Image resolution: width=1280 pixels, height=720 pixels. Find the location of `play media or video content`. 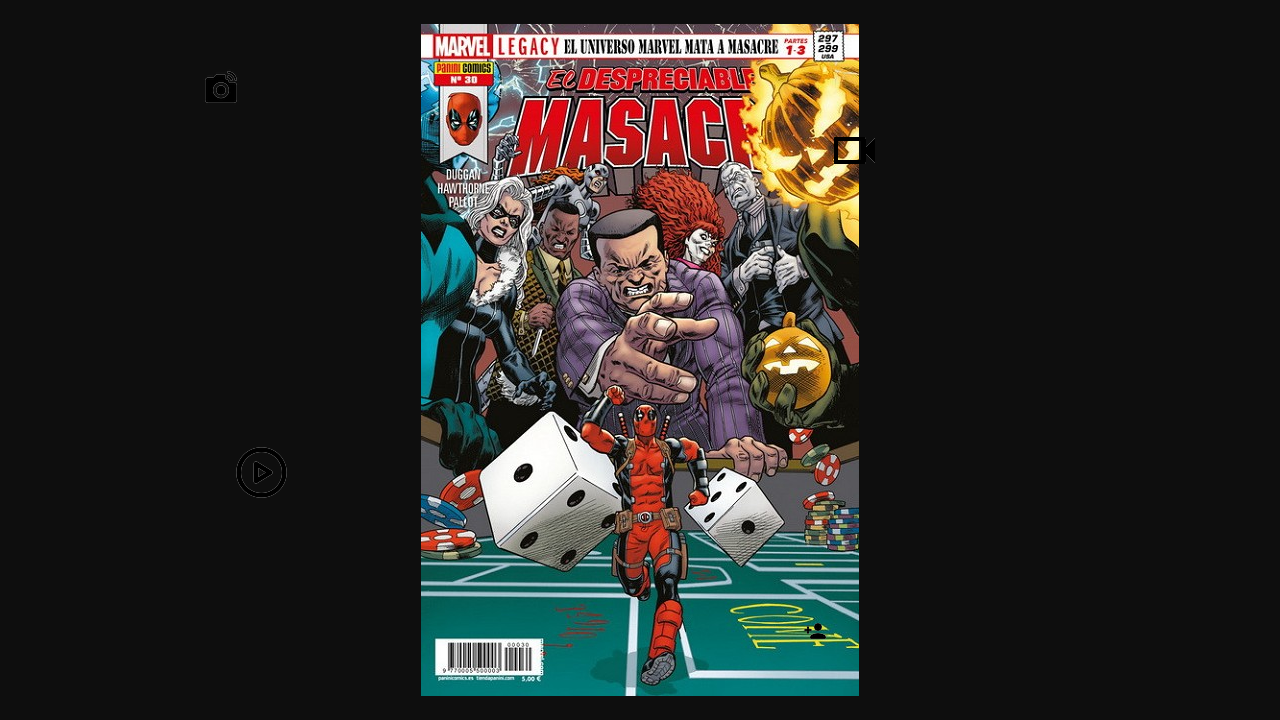

play media or video content is located at coordinates (261, 472).